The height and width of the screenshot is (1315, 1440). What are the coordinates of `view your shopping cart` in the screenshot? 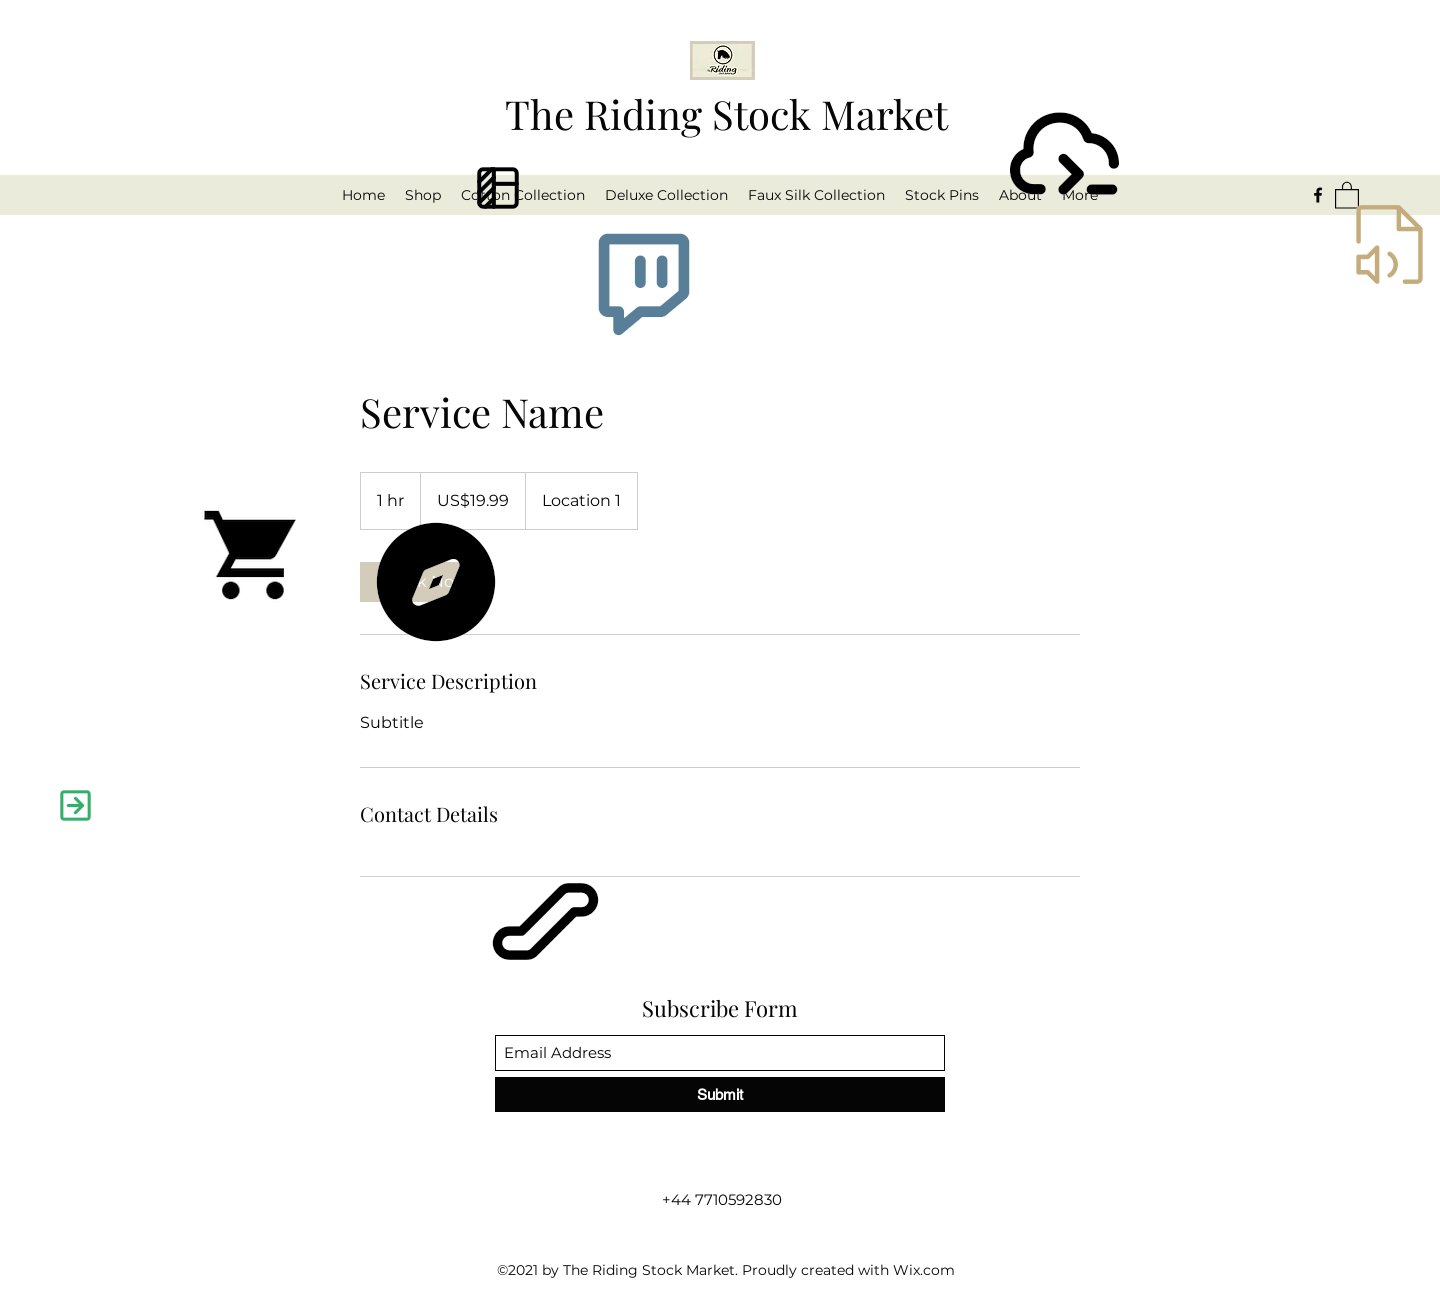 It's located at (253, 555).